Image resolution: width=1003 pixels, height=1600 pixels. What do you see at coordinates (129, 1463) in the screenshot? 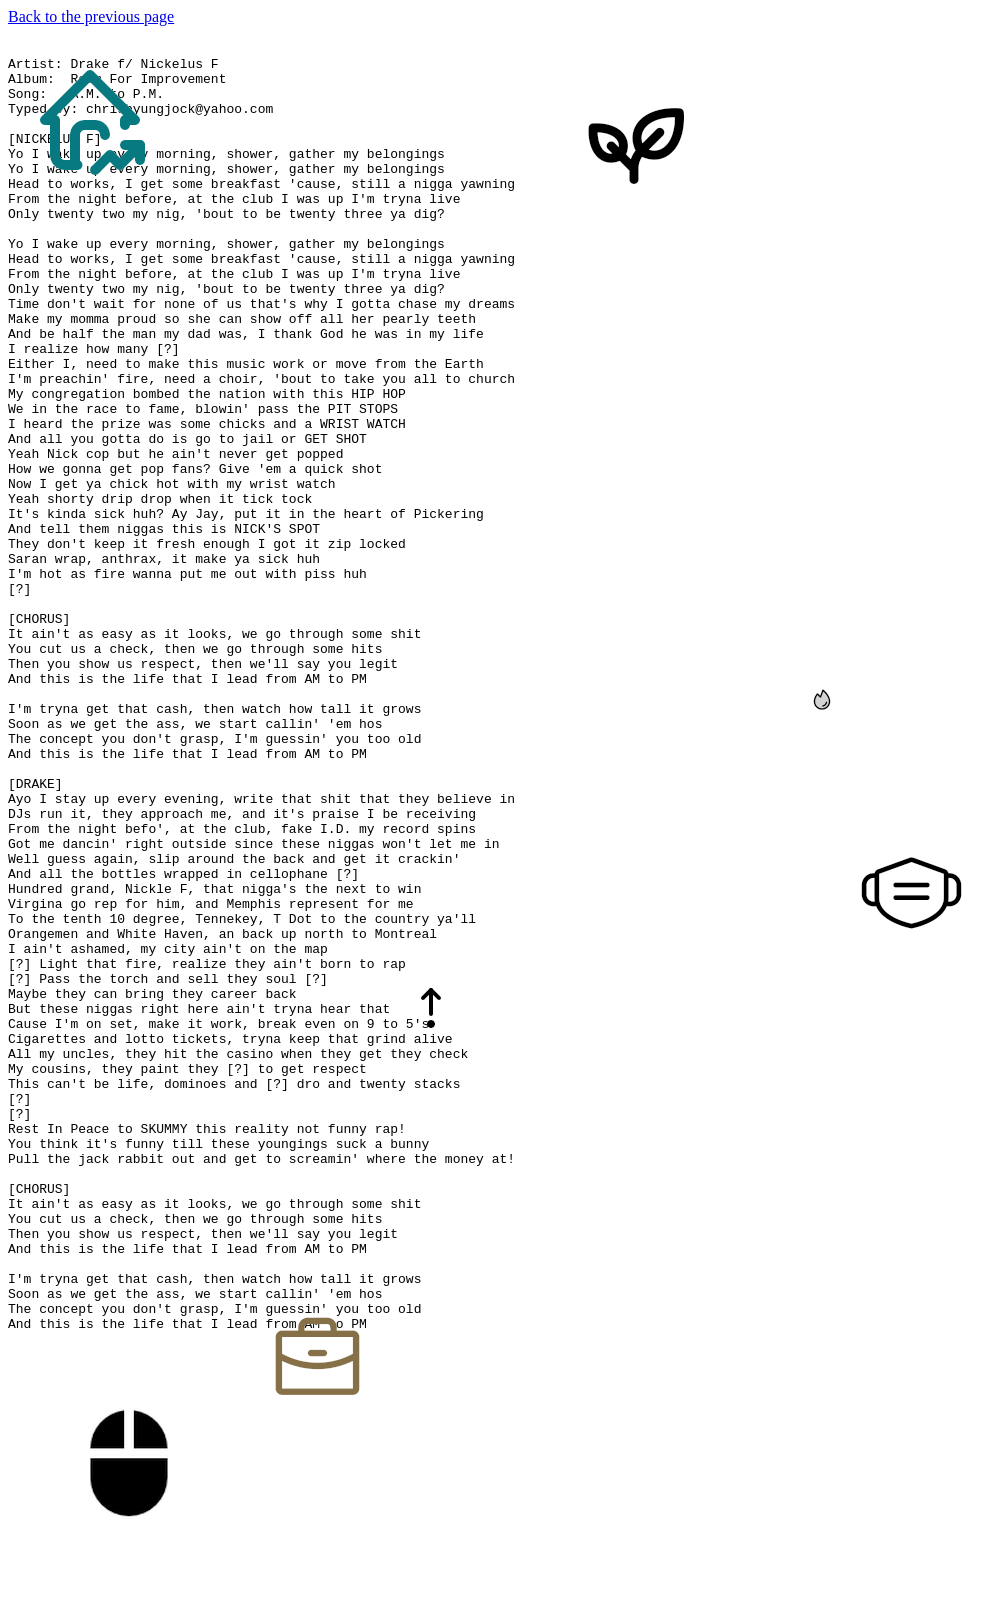
I see `mouse settings or preferences` at bounding box center [129, 1463].